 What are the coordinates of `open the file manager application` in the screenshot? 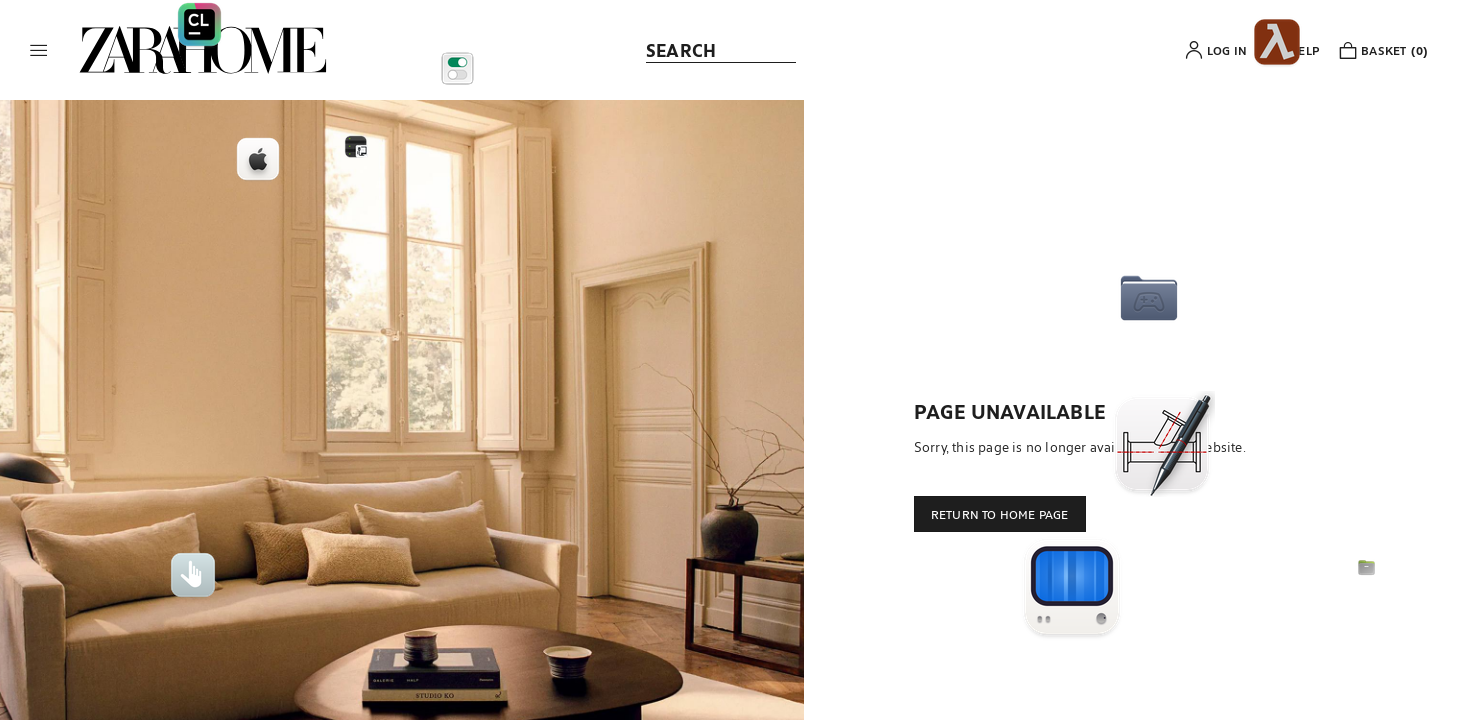 It's located at (1366, 567).